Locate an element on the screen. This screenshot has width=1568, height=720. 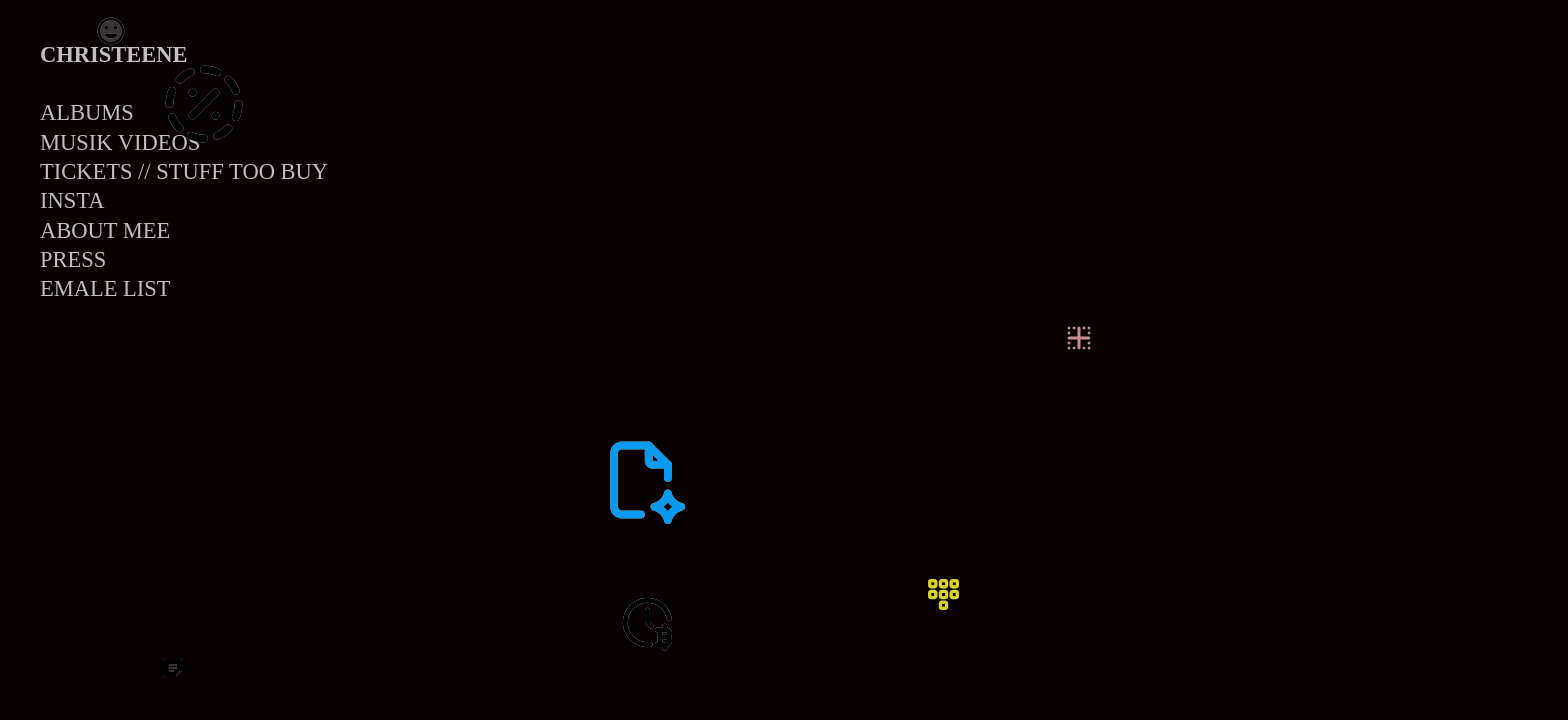
create a new note is located at coordinates (173, 668).